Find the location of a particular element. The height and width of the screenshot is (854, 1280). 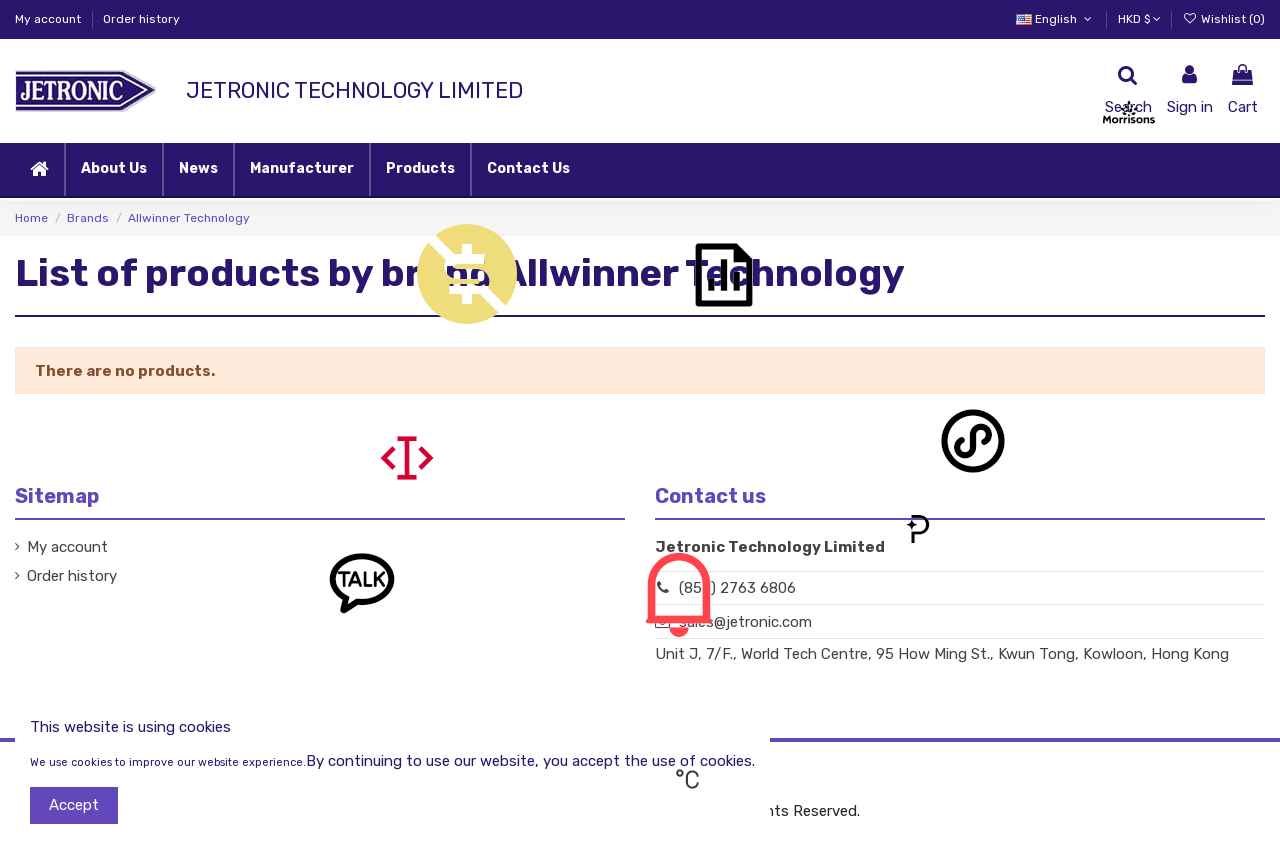

view notifications is located at coordinates (679, 592).